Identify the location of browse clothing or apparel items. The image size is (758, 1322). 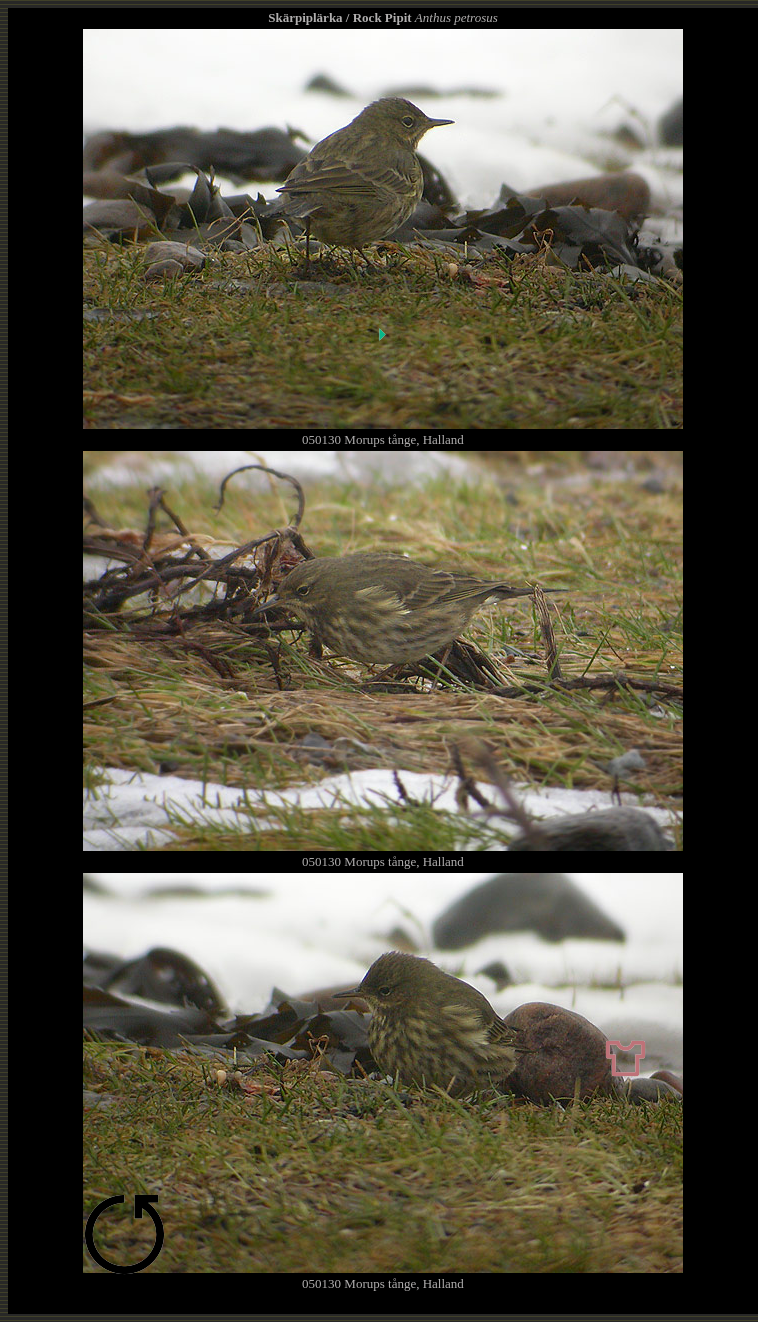
(625, 1058).